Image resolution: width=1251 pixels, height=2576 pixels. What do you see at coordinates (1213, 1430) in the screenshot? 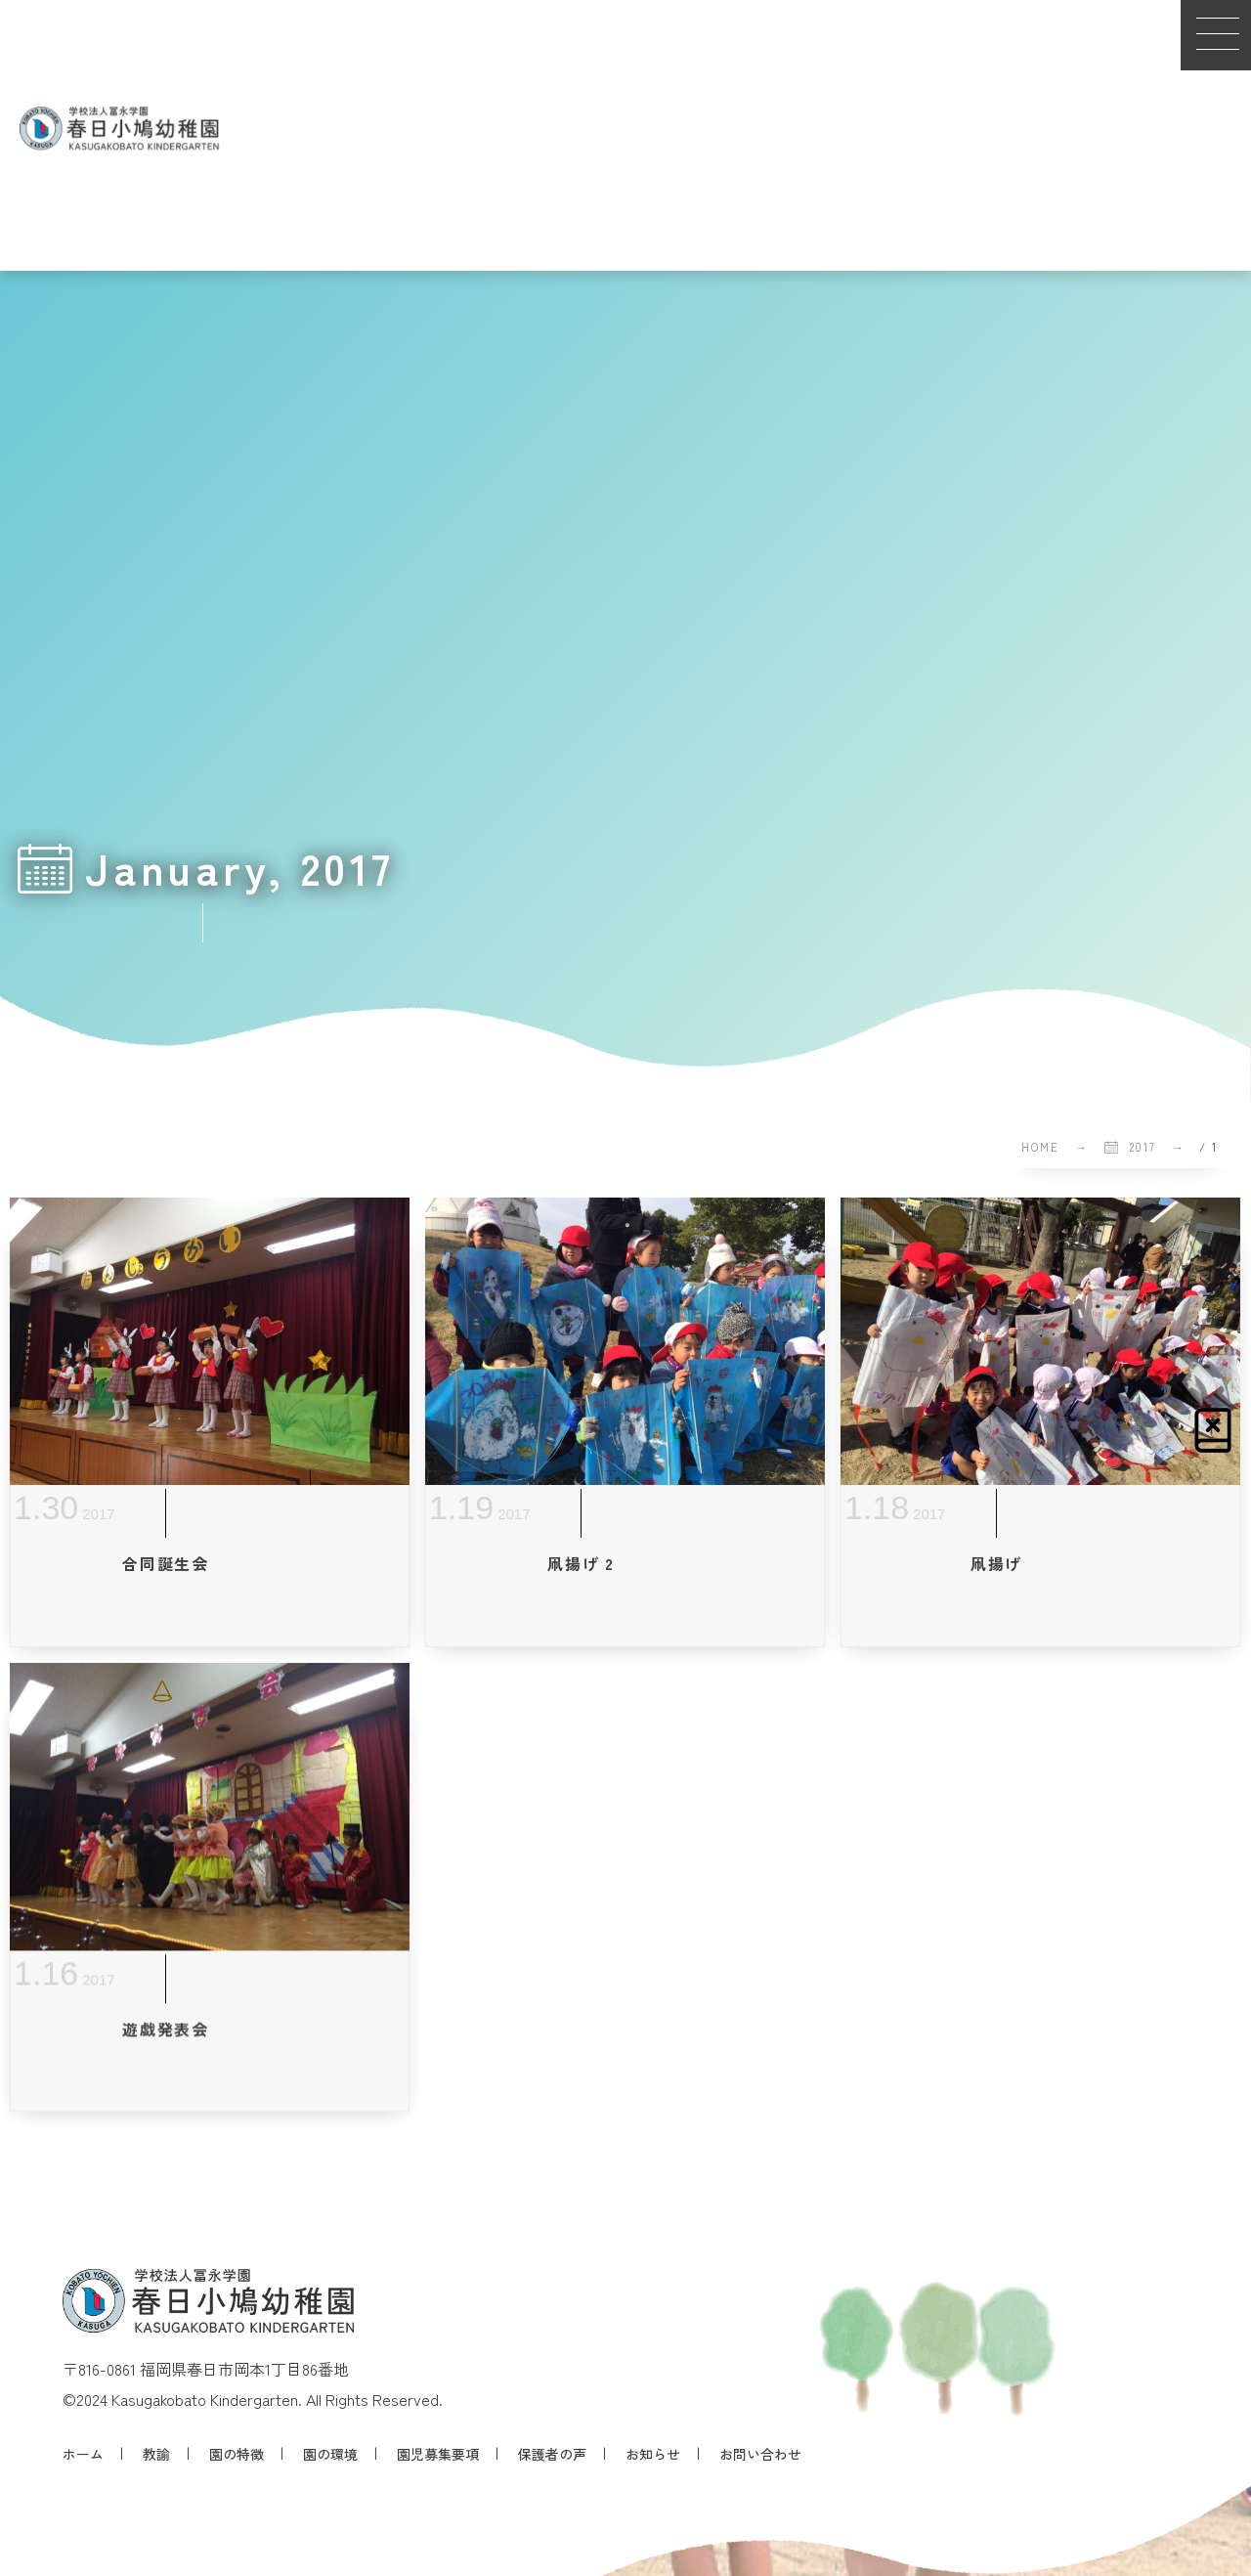
I see `remove a book from your library` at bounding box center [1213, 1430].